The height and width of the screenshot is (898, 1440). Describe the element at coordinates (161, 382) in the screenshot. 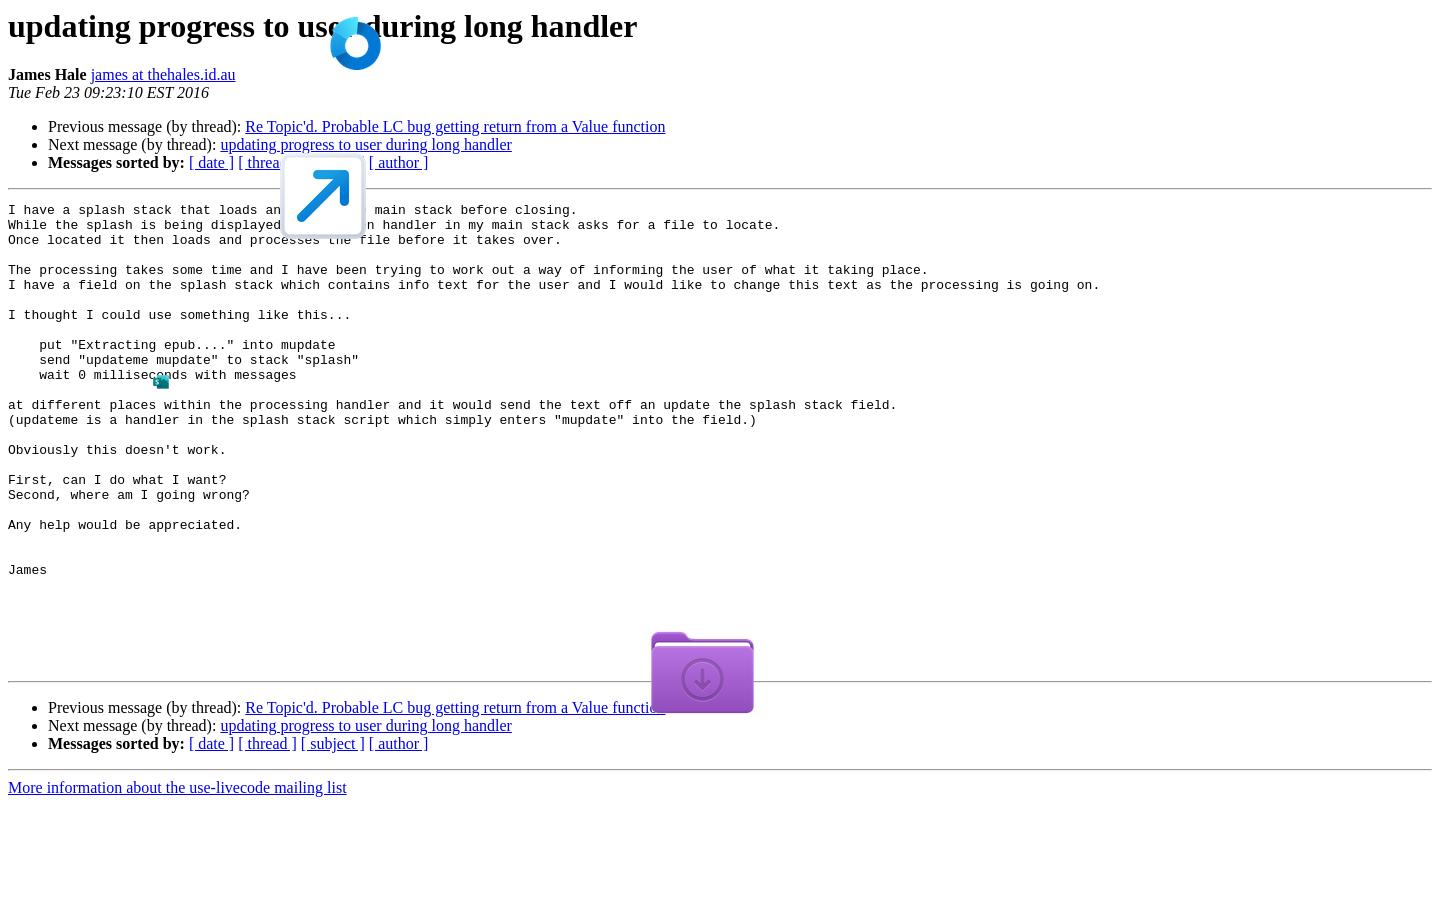

I see `open Microsoft Sway app` at that location.